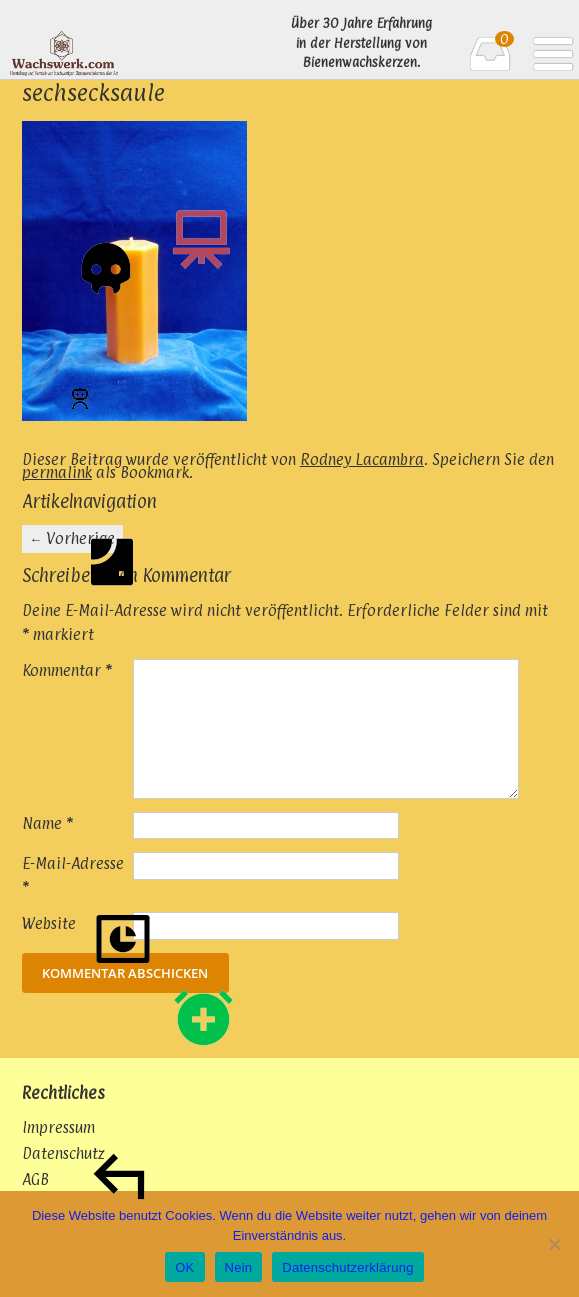 Image resolution: width=579 pixels, height=1297 pixels. What do you see at coordinates (203, 1016) in the screenshot?
I see `add a new alarm` at bounding box center [203, 1016].